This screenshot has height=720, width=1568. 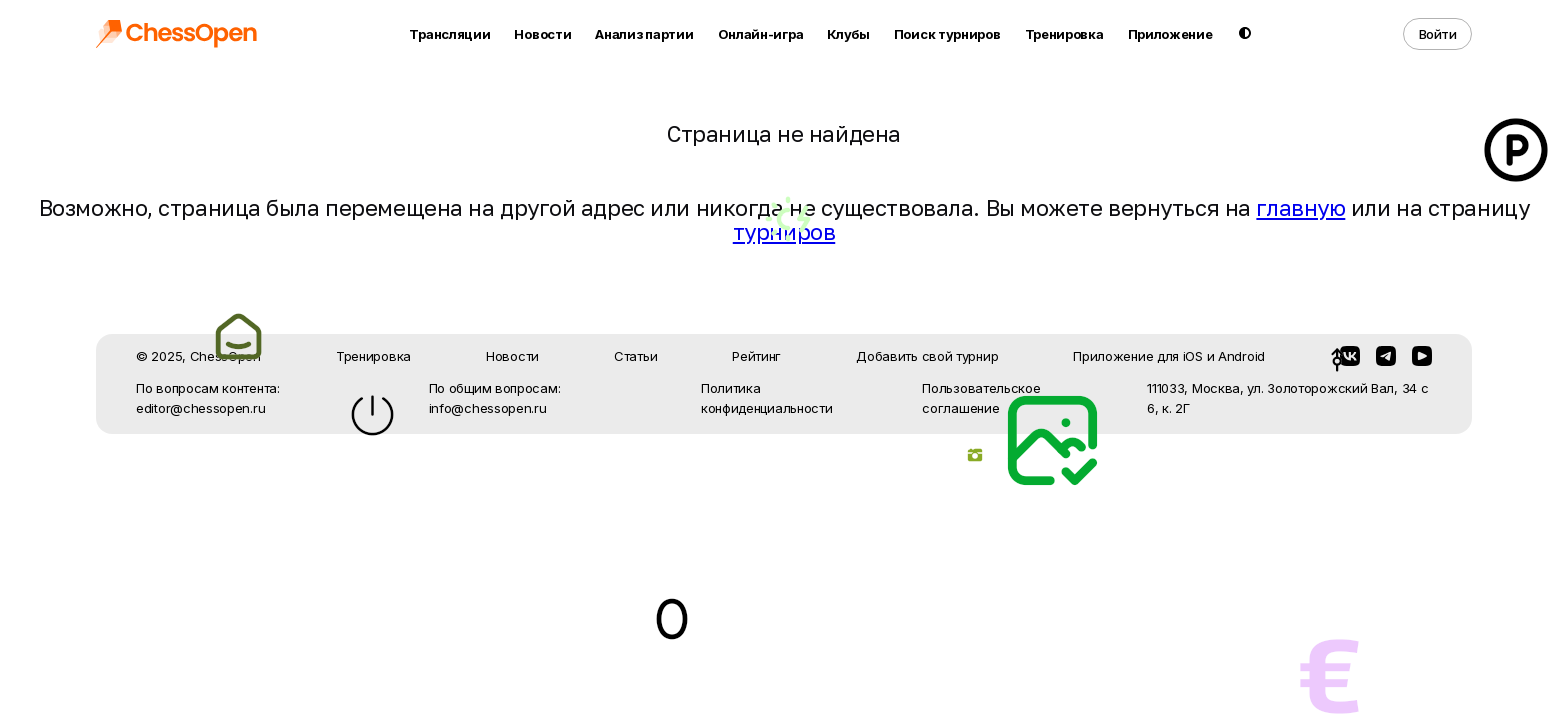 I want to click on photo successfully uploaded, so click(x=1052, y=440).